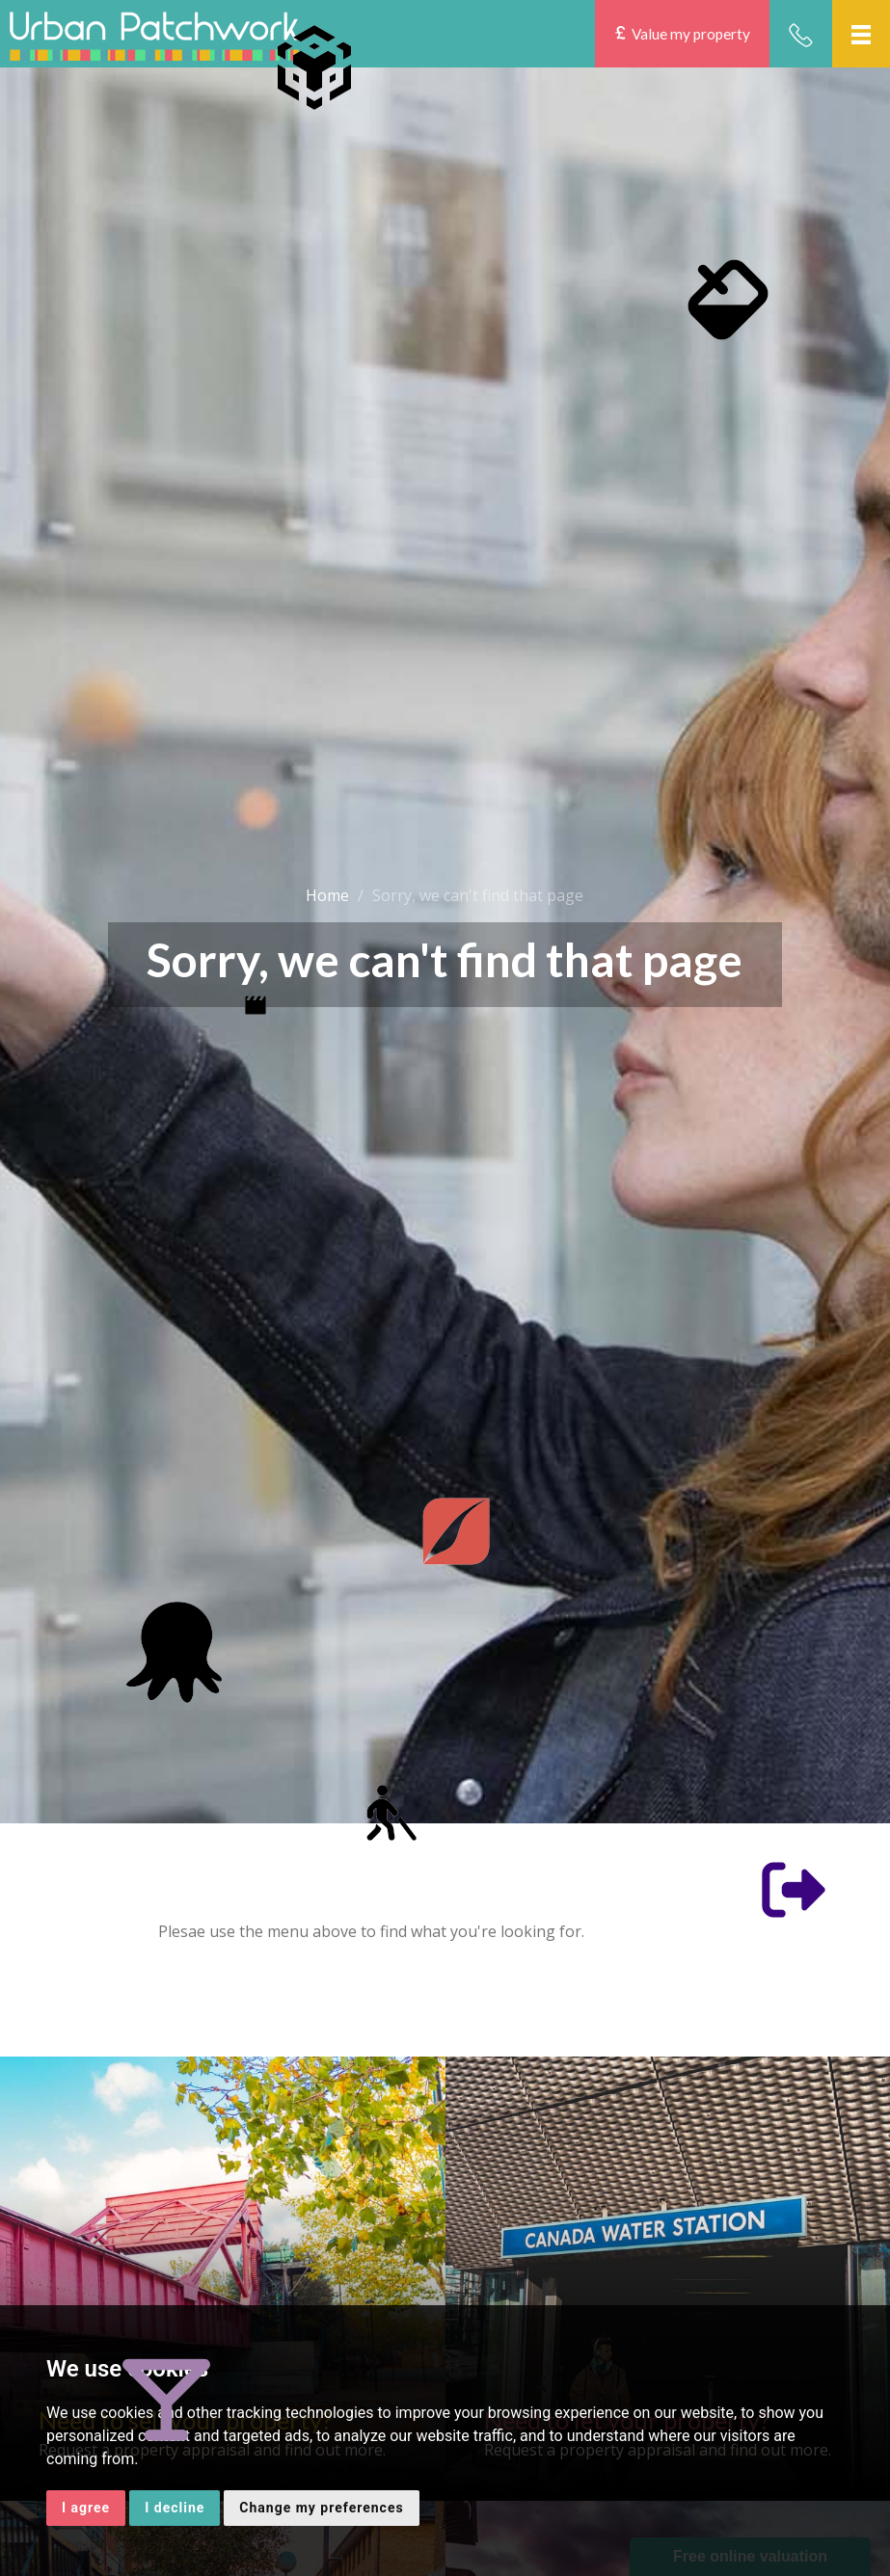 This screenshot has width=890, height=2576. I want to click on binance coin (bnb) cryptocurrency logo, so click(314, 67).